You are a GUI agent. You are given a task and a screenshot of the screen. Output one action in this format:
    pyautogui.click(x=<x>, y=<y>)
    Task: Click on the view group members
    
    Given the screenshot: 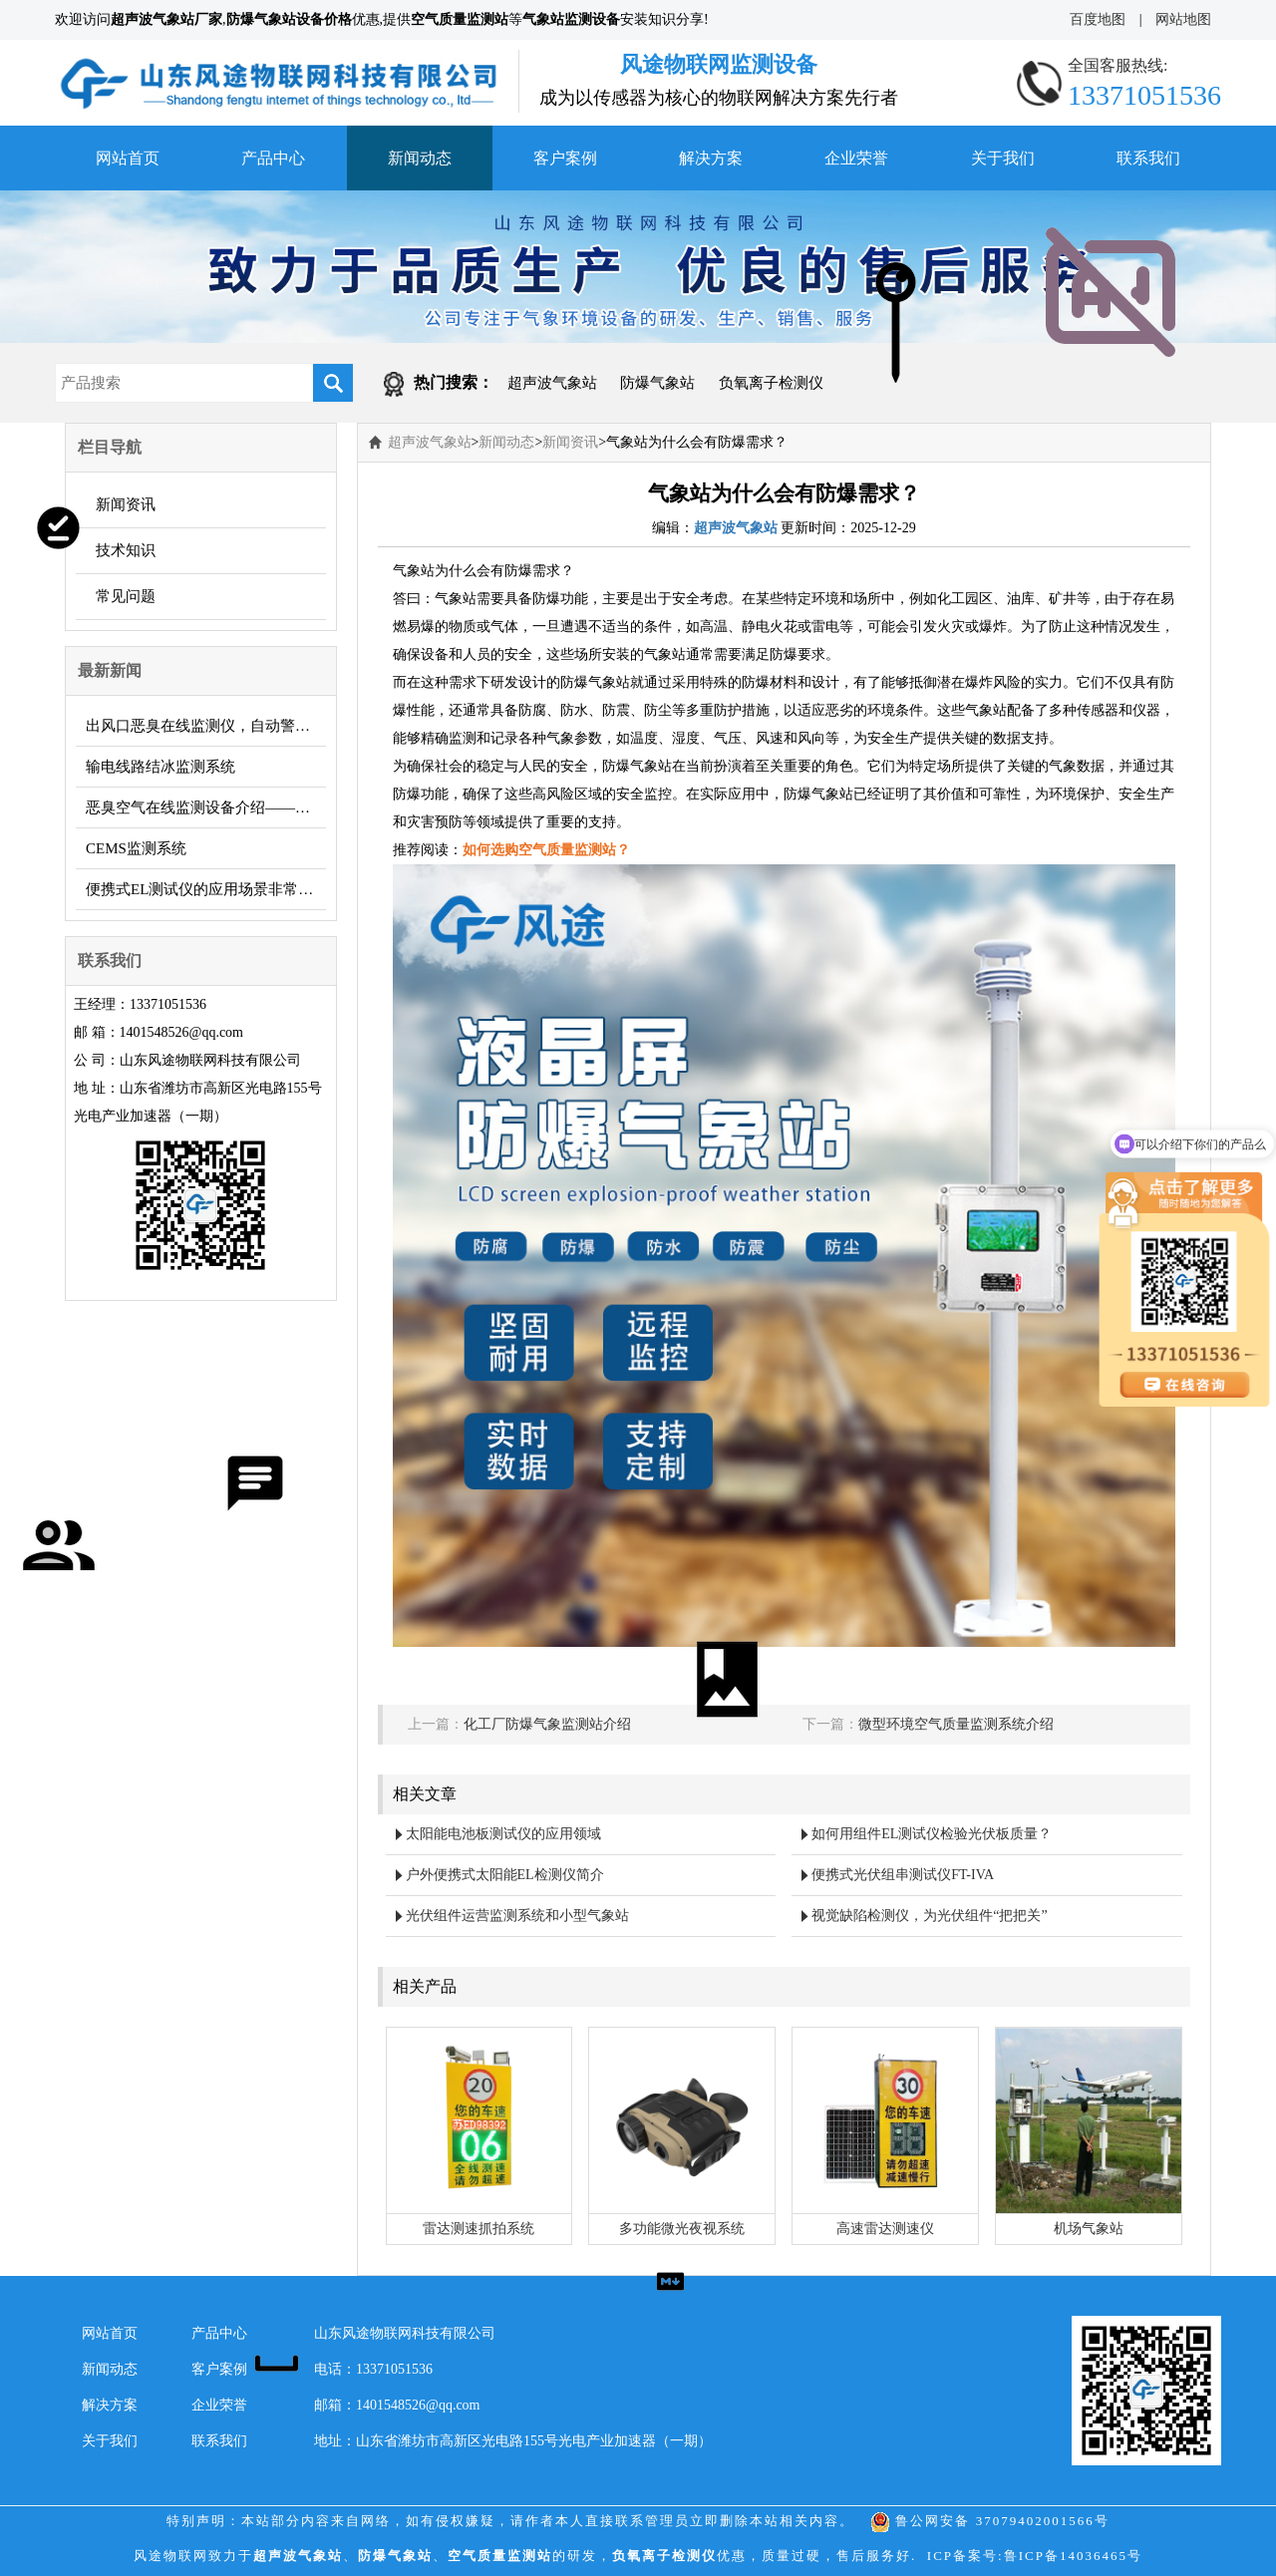 What is the action you would take?
    pyautogui.click(x=59, y=1545)
    